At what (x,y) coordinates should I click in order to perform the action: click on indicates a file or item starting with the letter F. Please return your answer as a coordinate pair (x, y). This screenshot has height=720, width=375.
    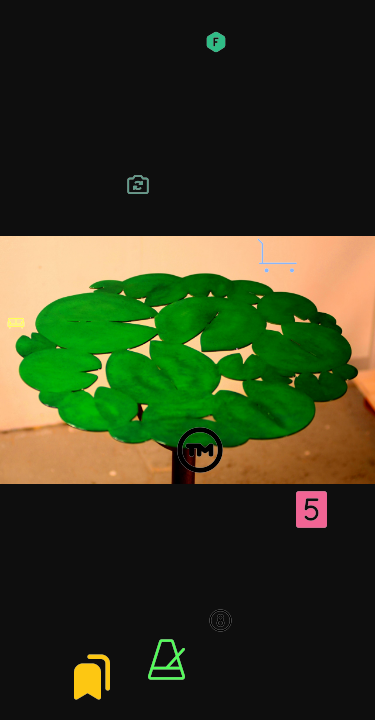
    Looking at the image, I should click on (216, 42).